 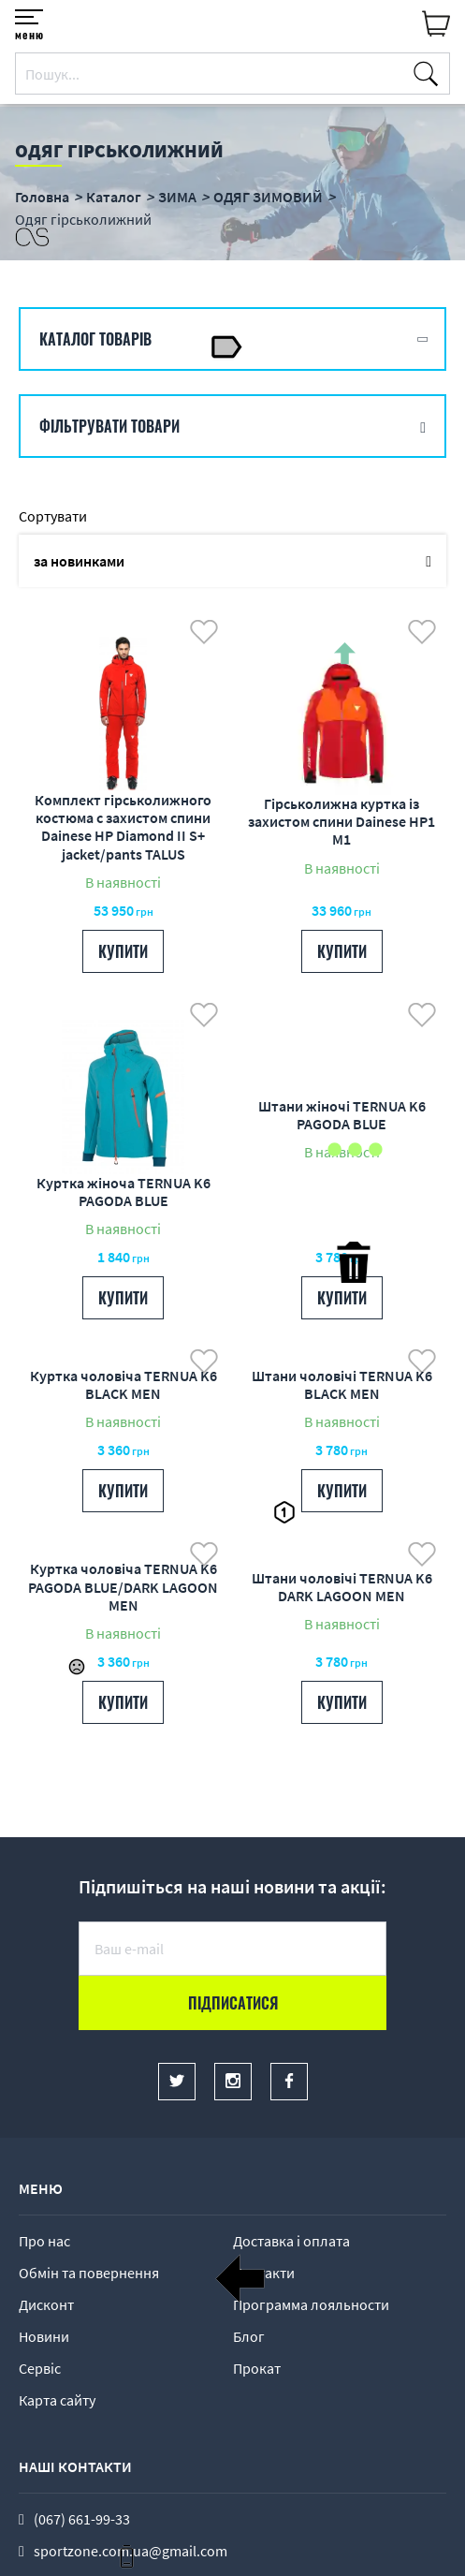 What do you see at coordinates (77, 1667) in the screenshot?
I see `rate your experience as negative` at bounding box center [77, 1667].